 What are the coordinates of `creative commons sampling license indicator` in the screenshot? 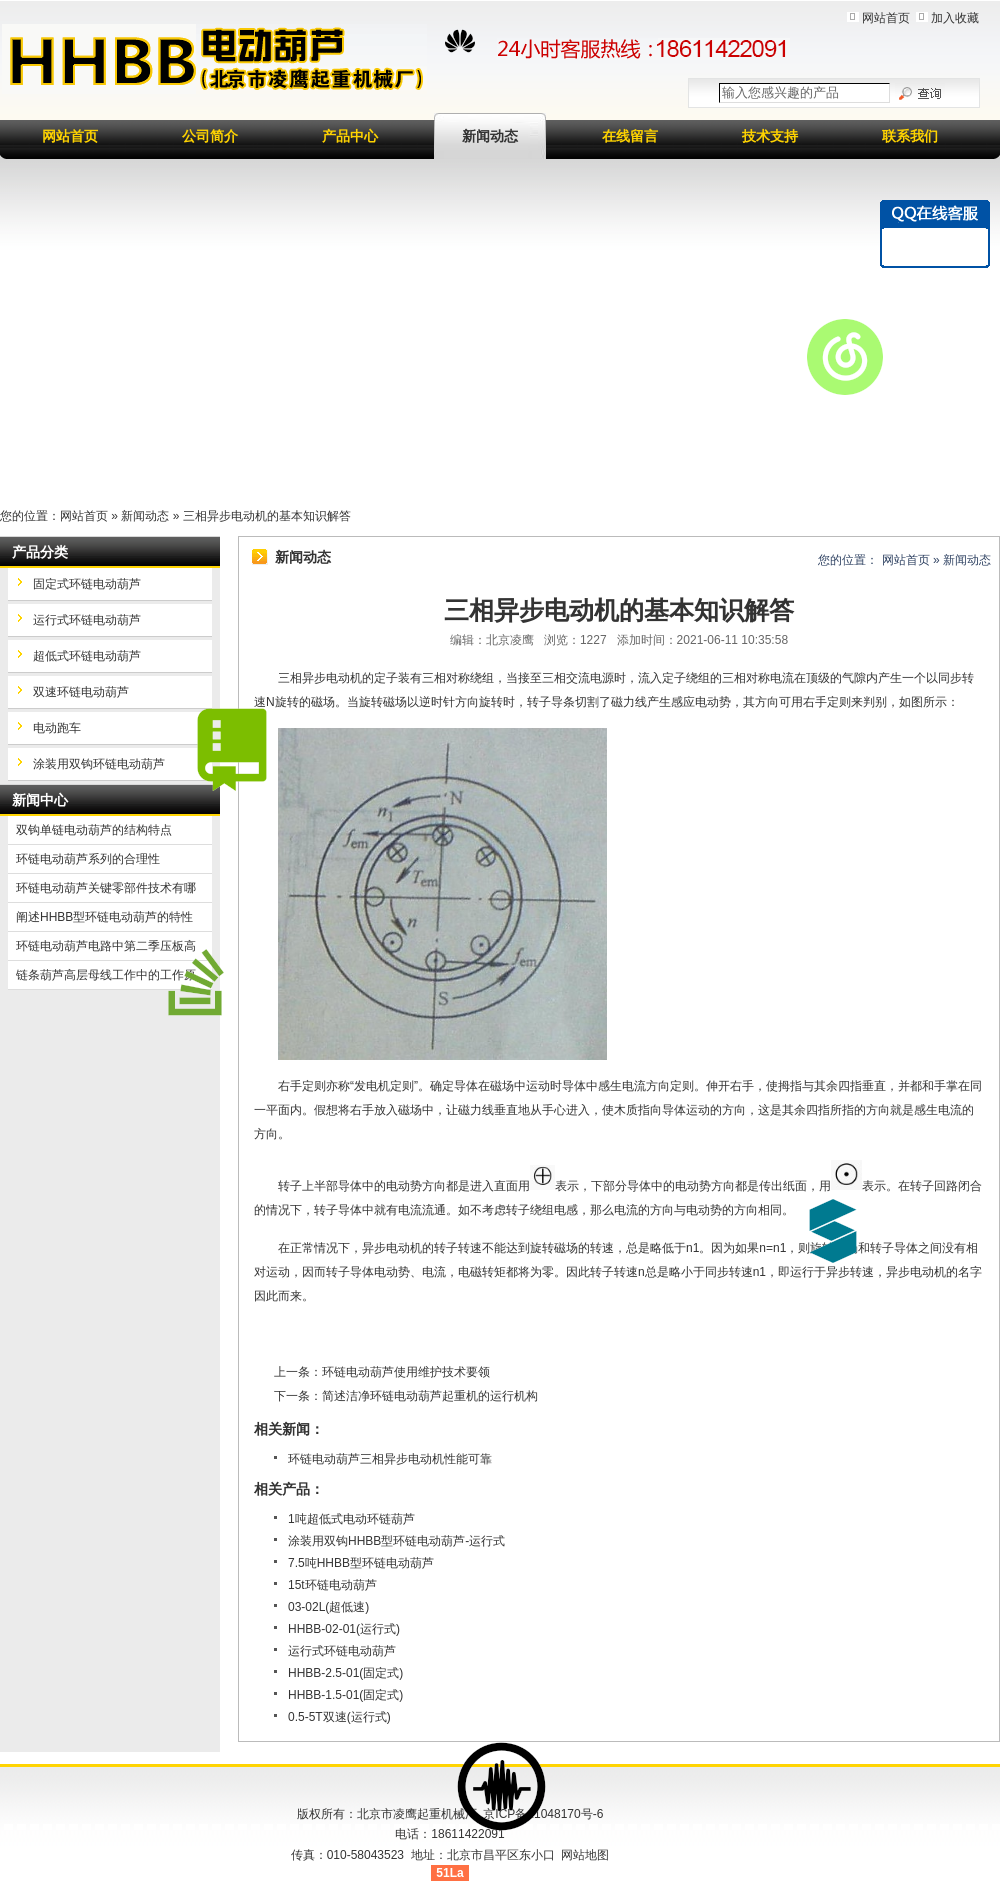 It's located at (501, 1786).